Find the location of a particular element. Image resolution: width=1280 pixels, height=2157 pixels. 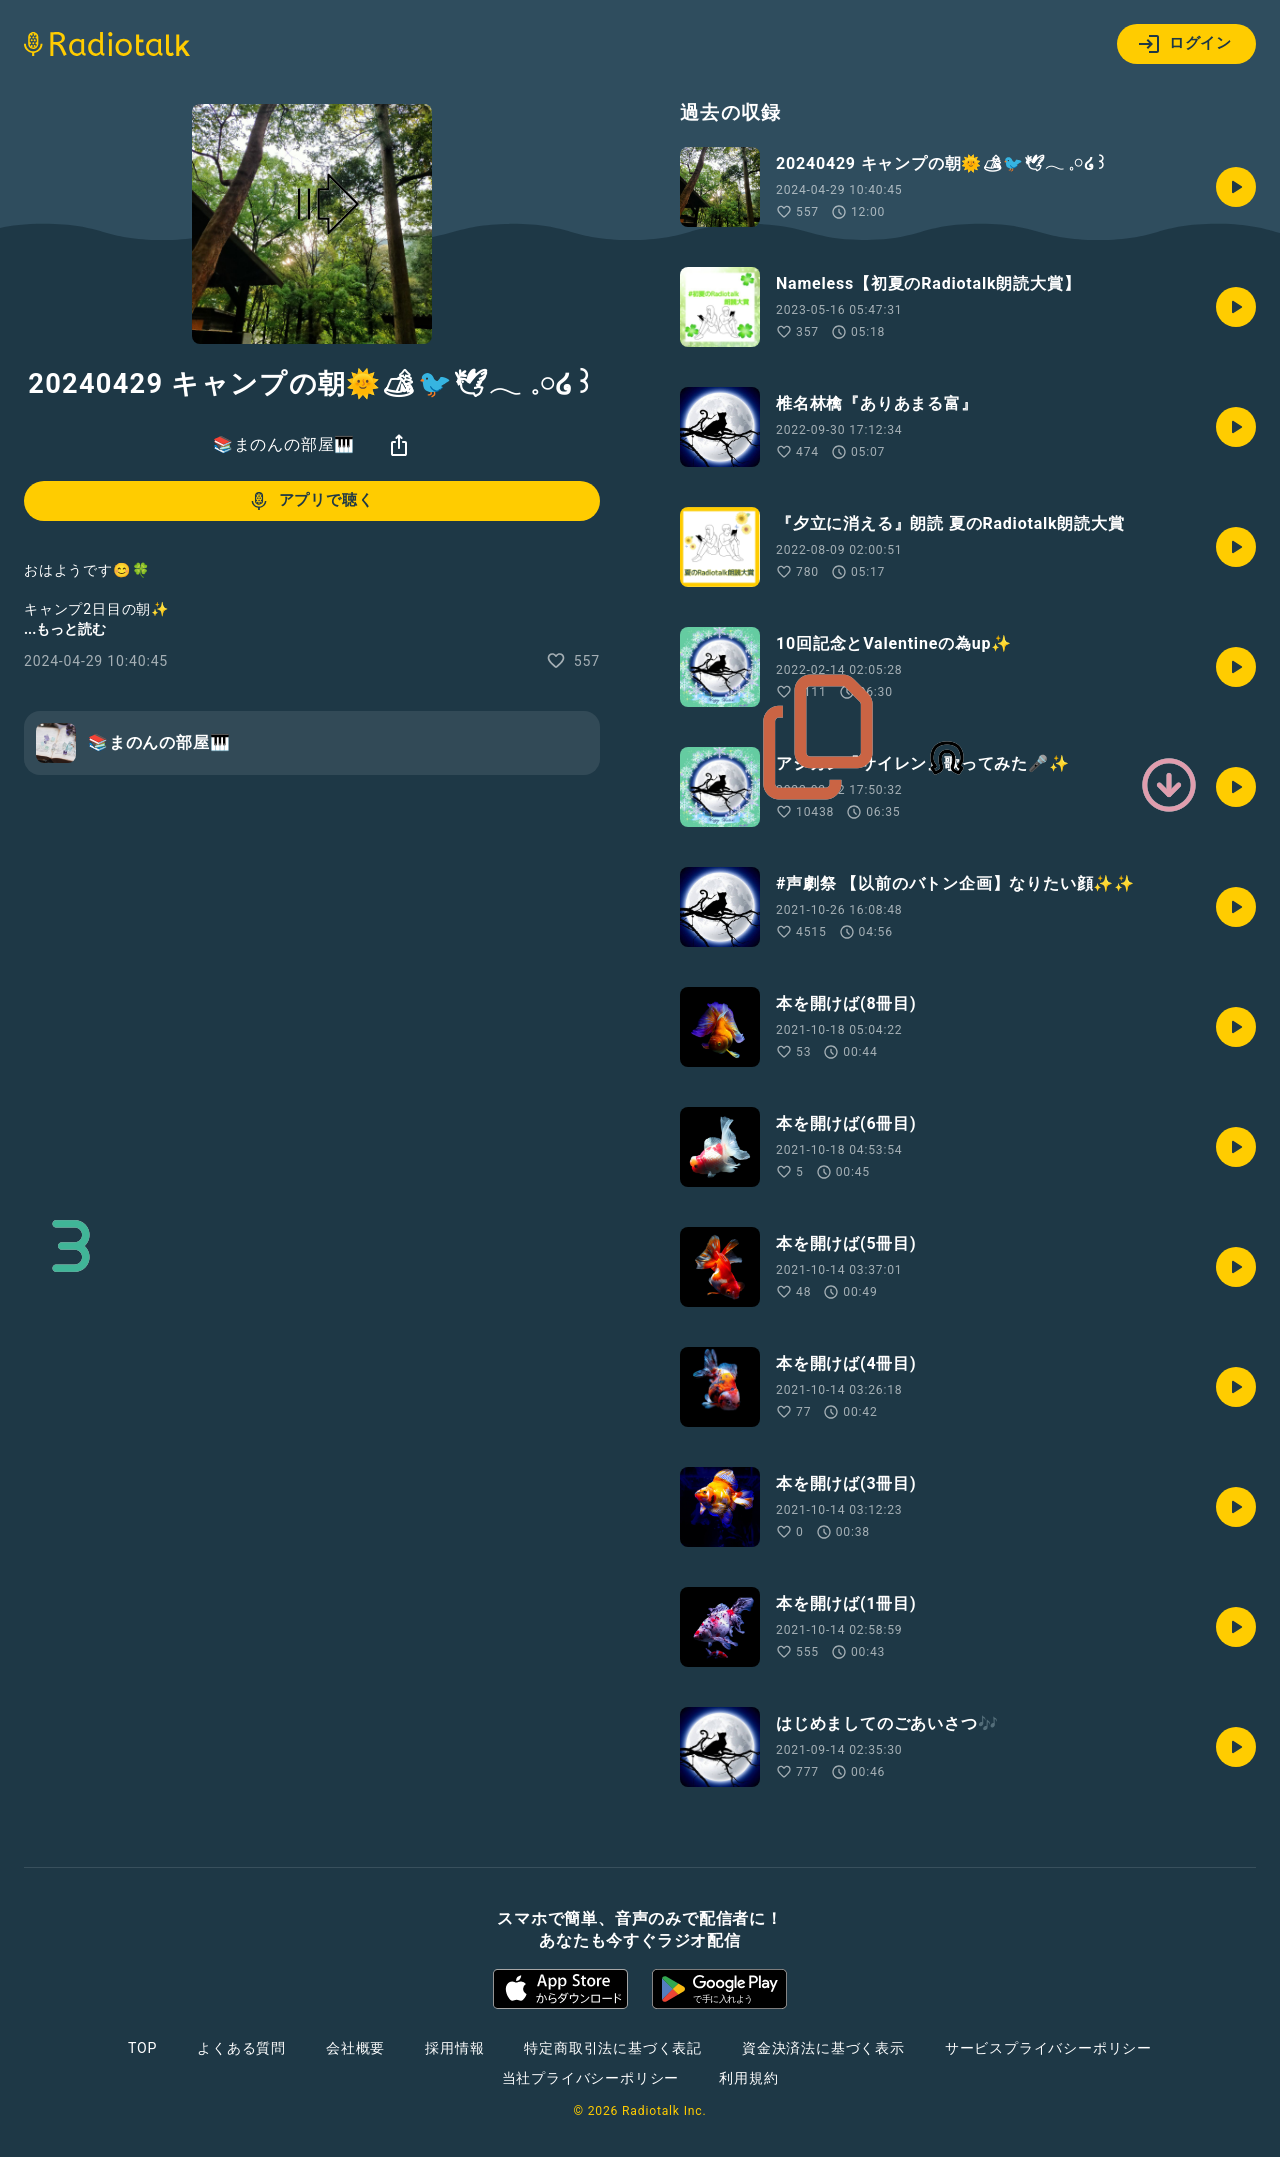

download file or content is located at coordinates (1169, 785).